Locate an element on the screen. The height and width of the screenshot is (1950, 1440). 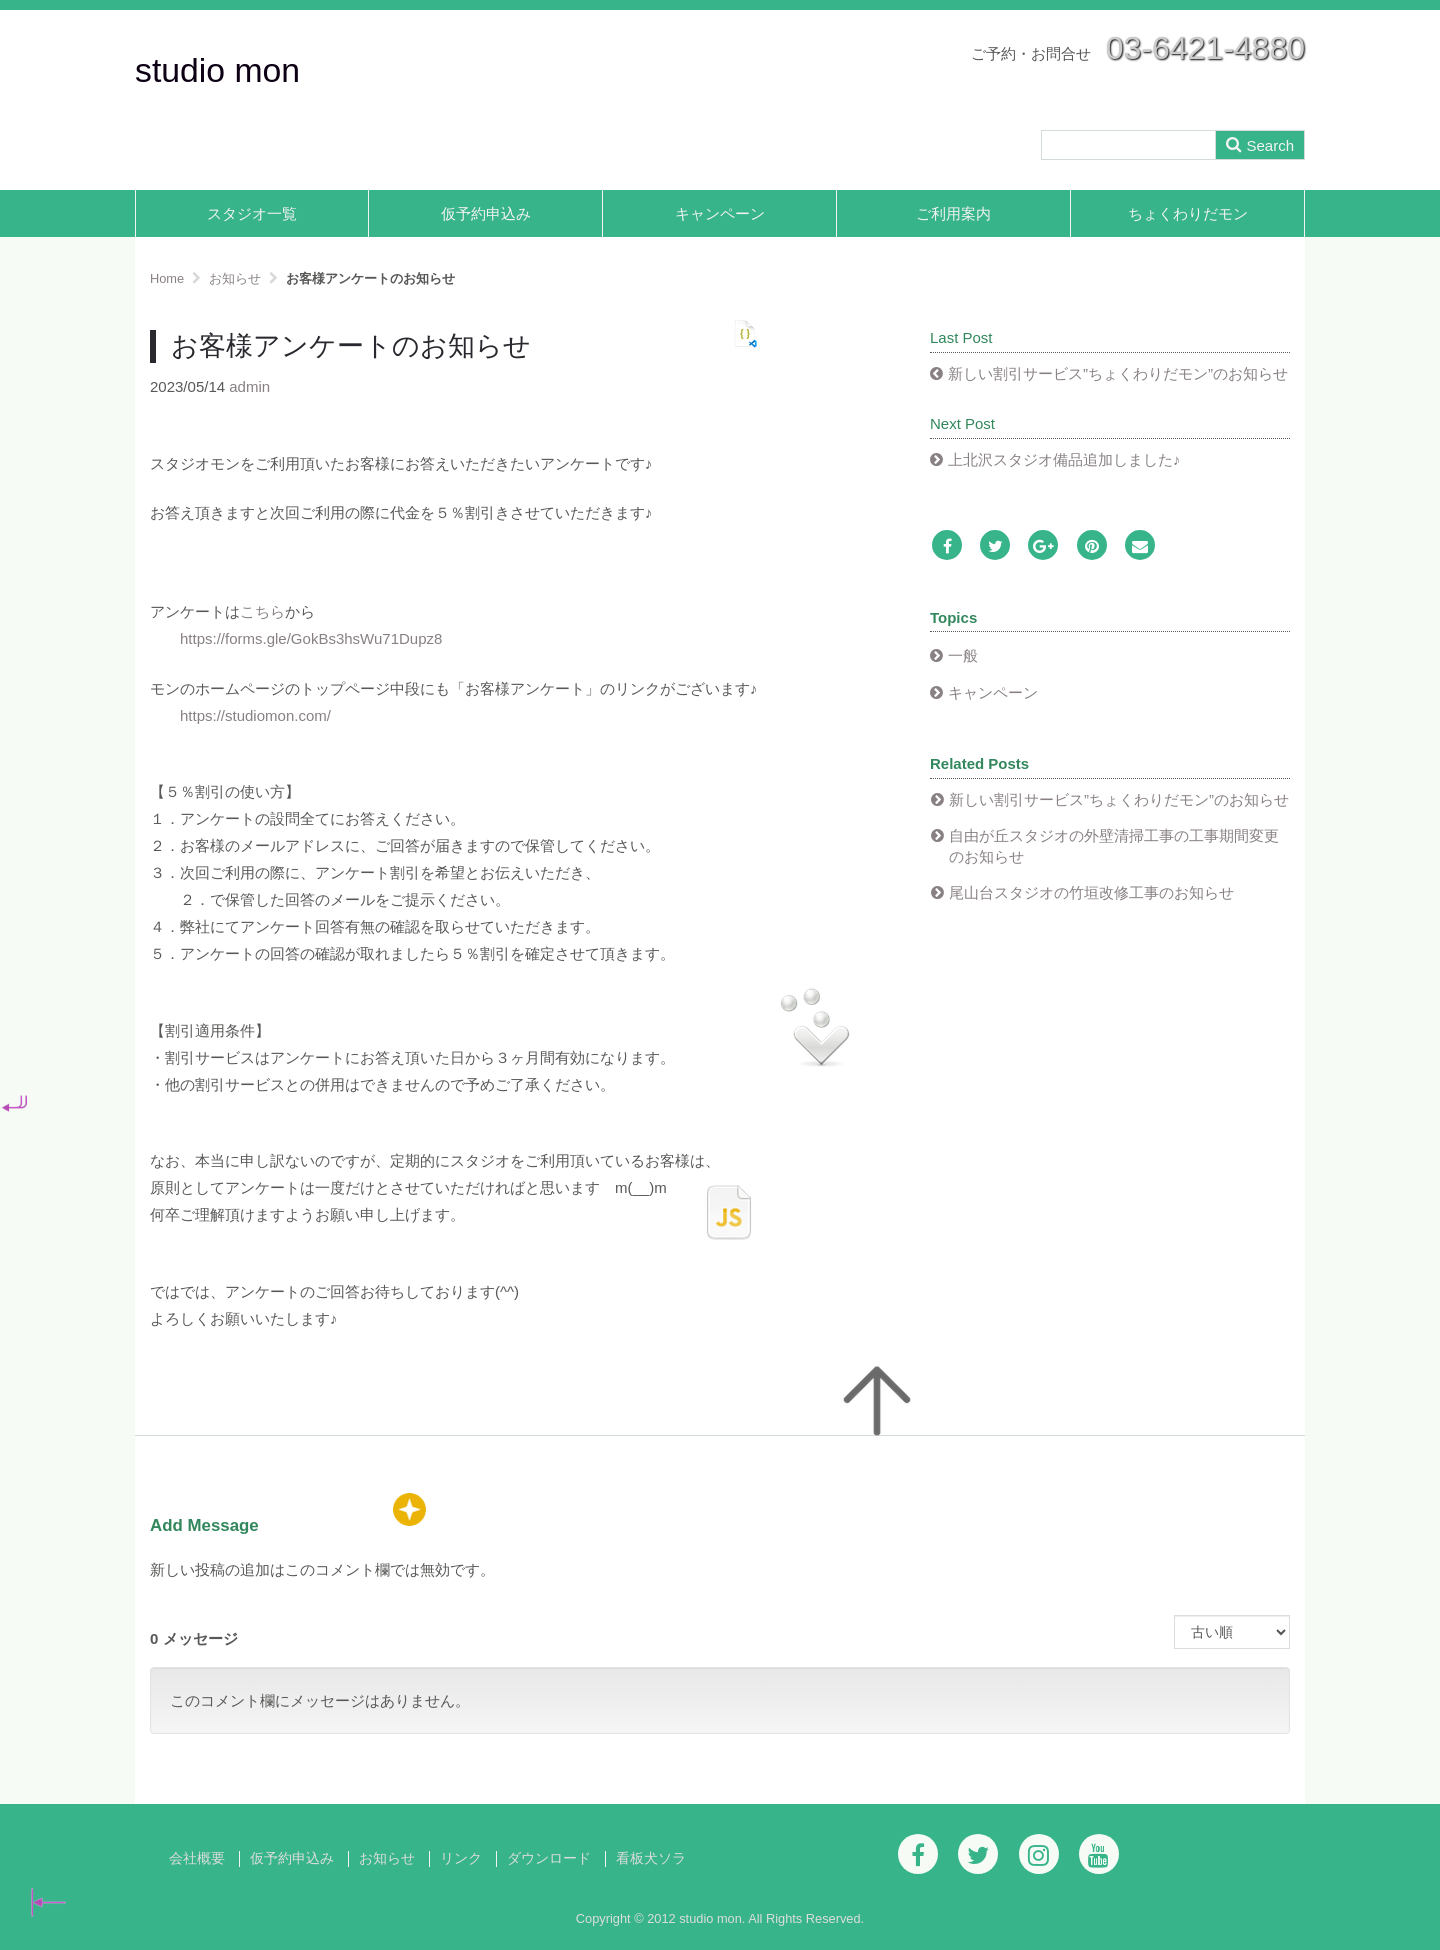
open or edit a JSON file in Visual Studio Code is located at coordinates (745, 334).